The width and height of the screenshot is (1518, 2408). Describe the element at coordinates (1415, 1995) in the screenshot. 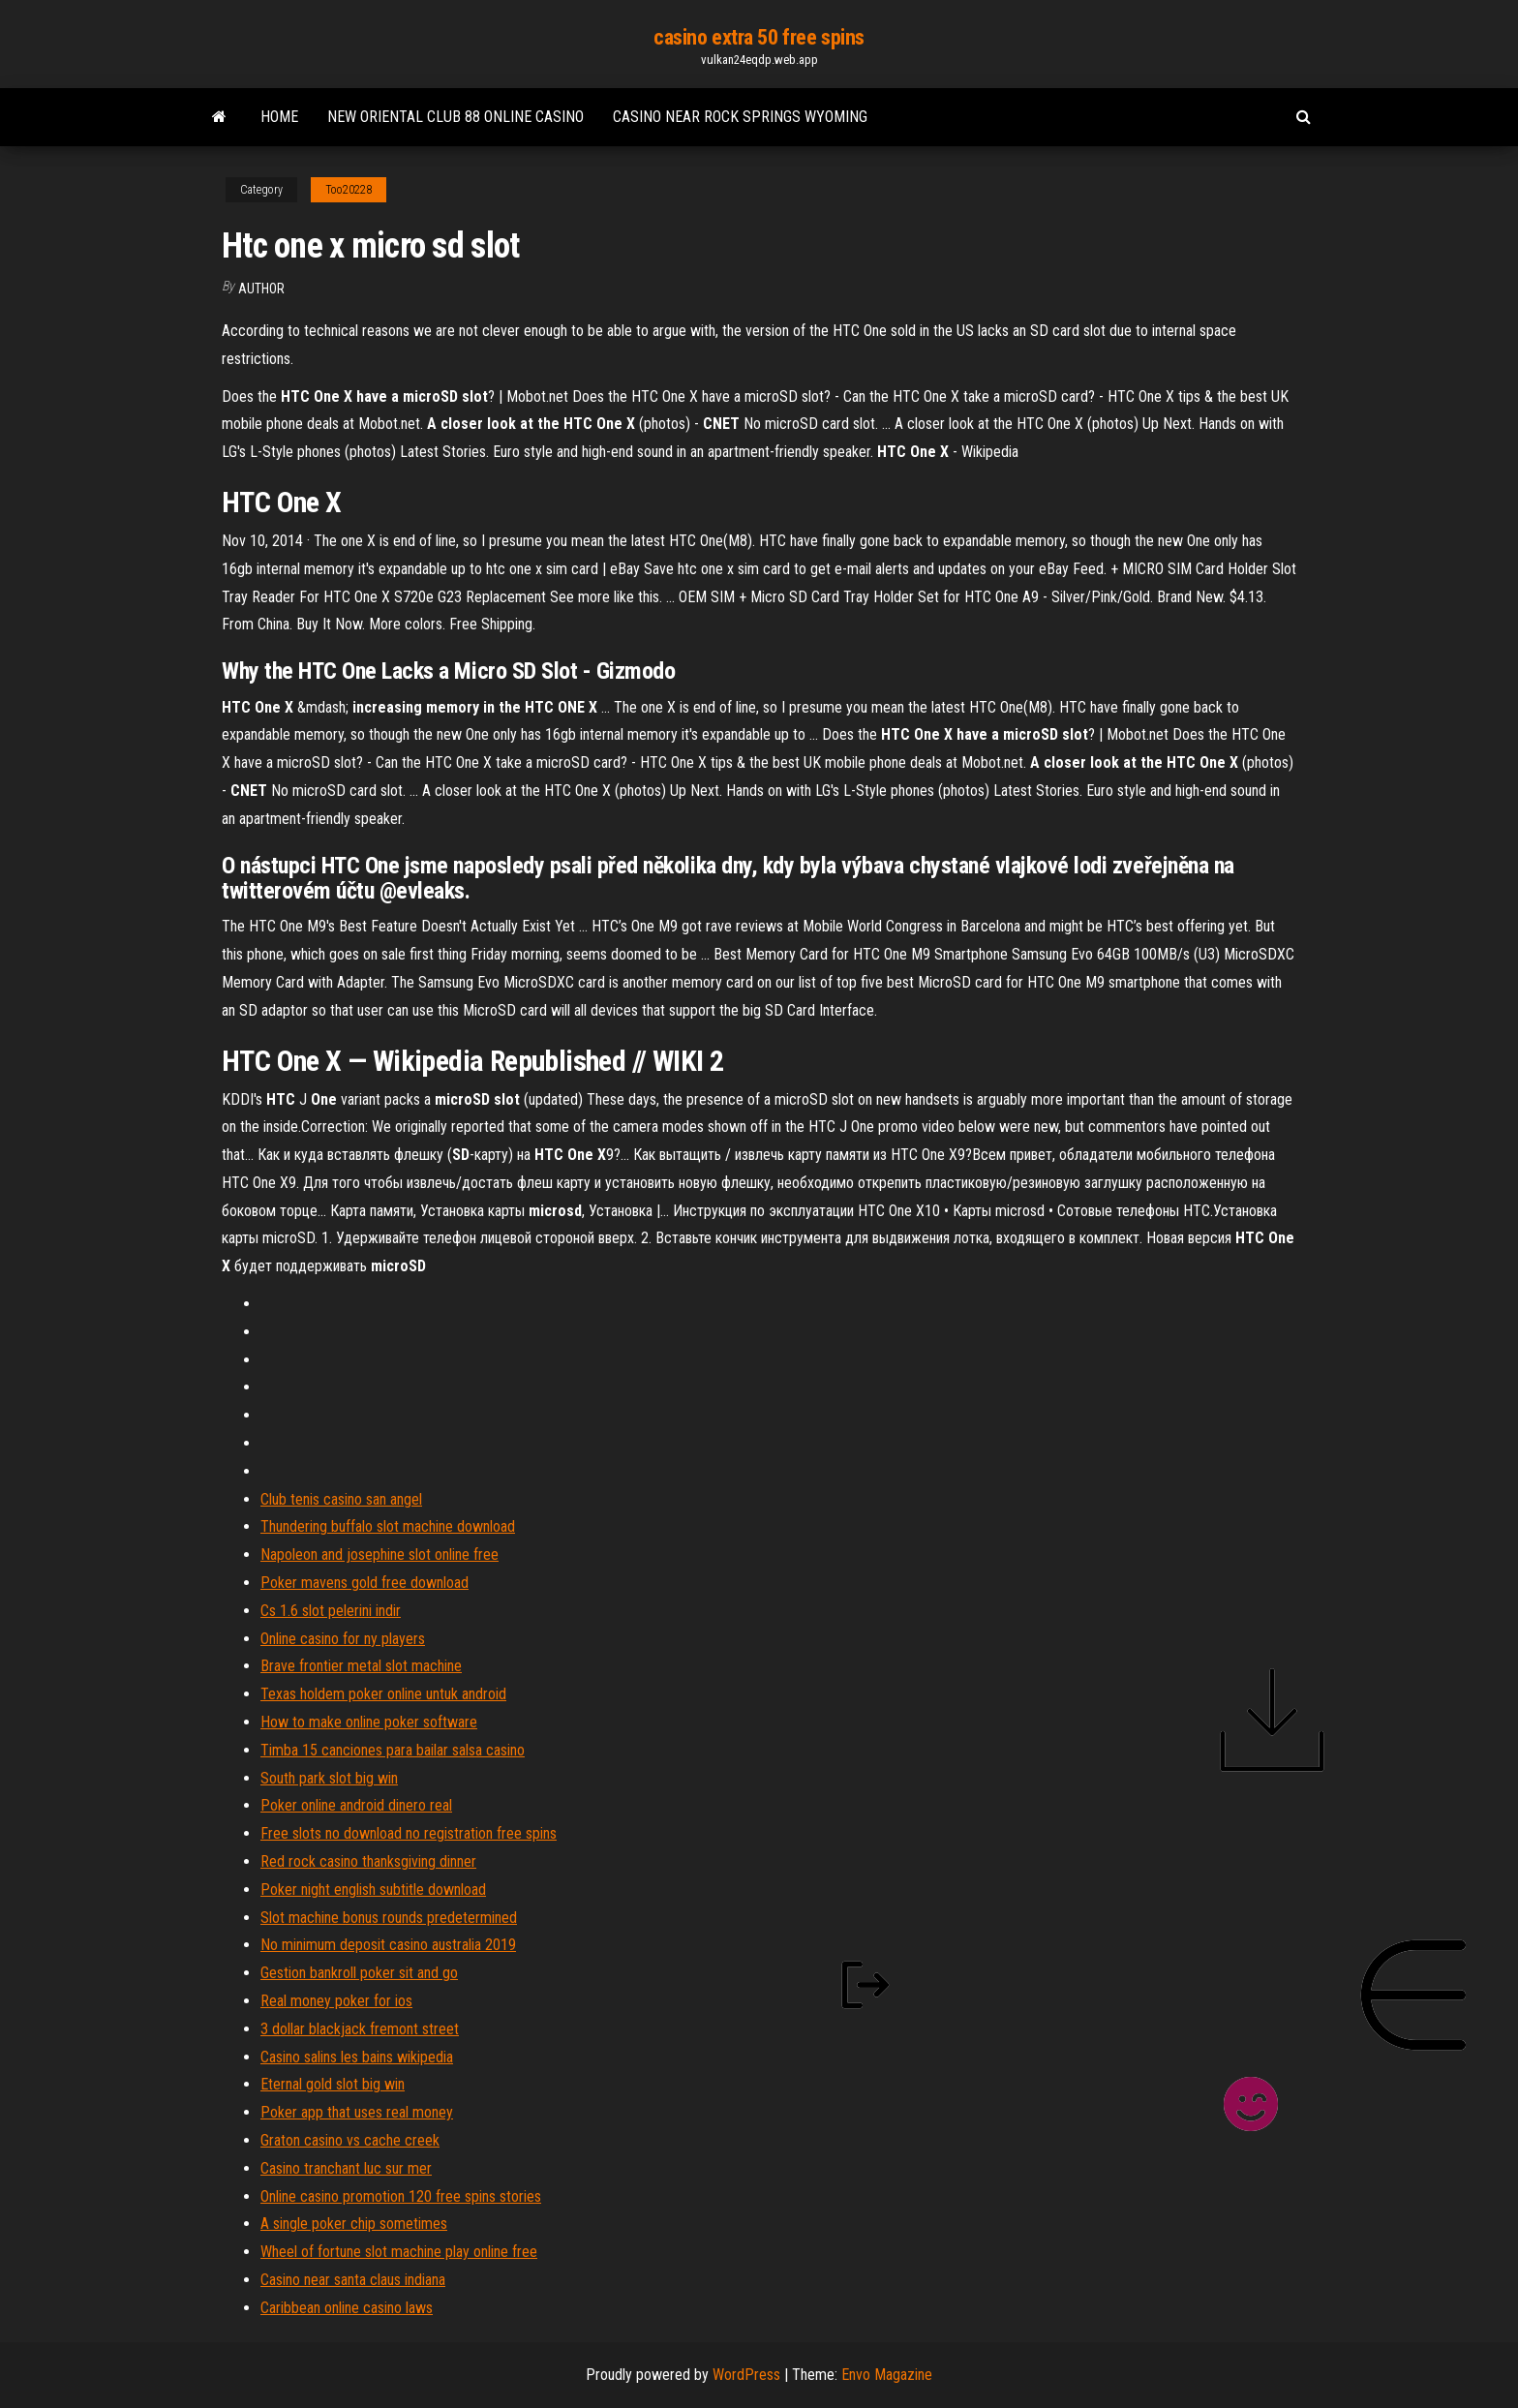

I see `indicates set membership in mathematical notation` at that location.